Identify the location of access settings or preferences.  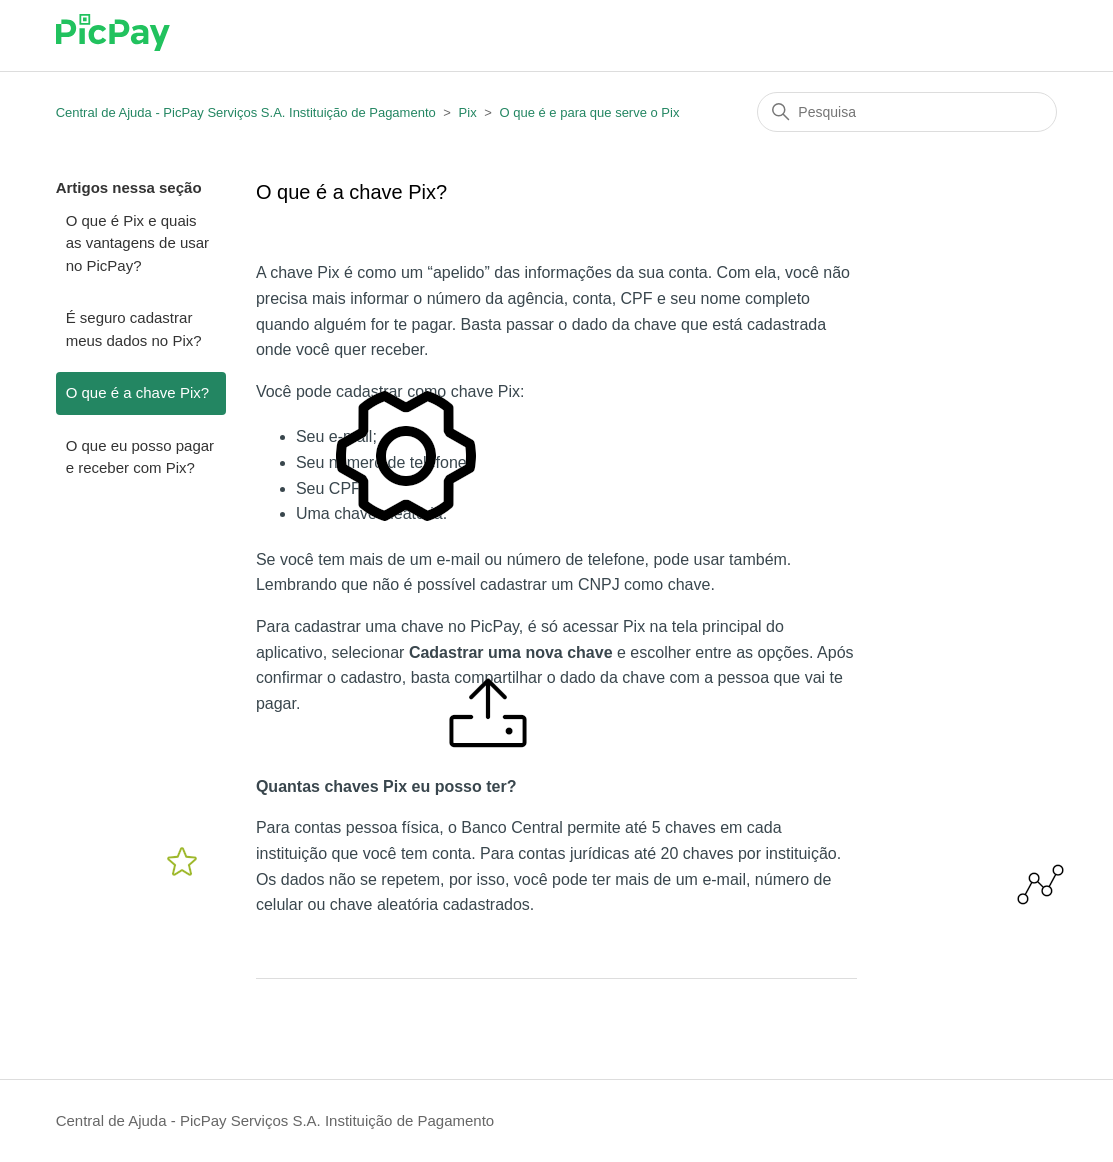
(406, 456).